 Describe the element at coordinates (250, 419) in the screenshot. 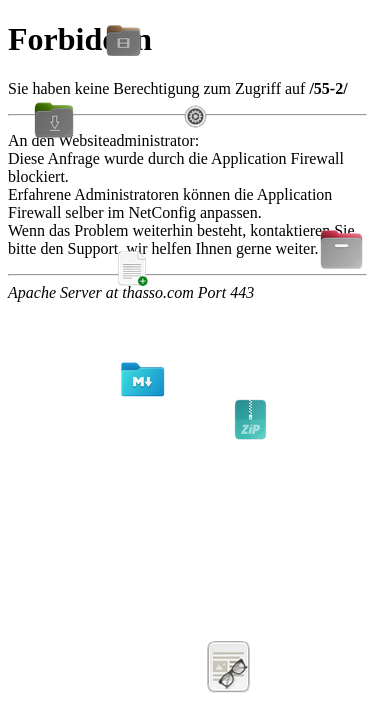

I see `a compressed zip file` at that location.